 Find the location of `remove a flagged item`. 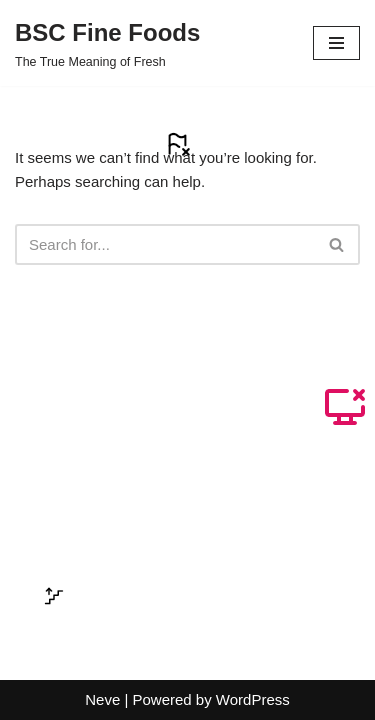

remove a flagged item is located at coordinates (177, 143).